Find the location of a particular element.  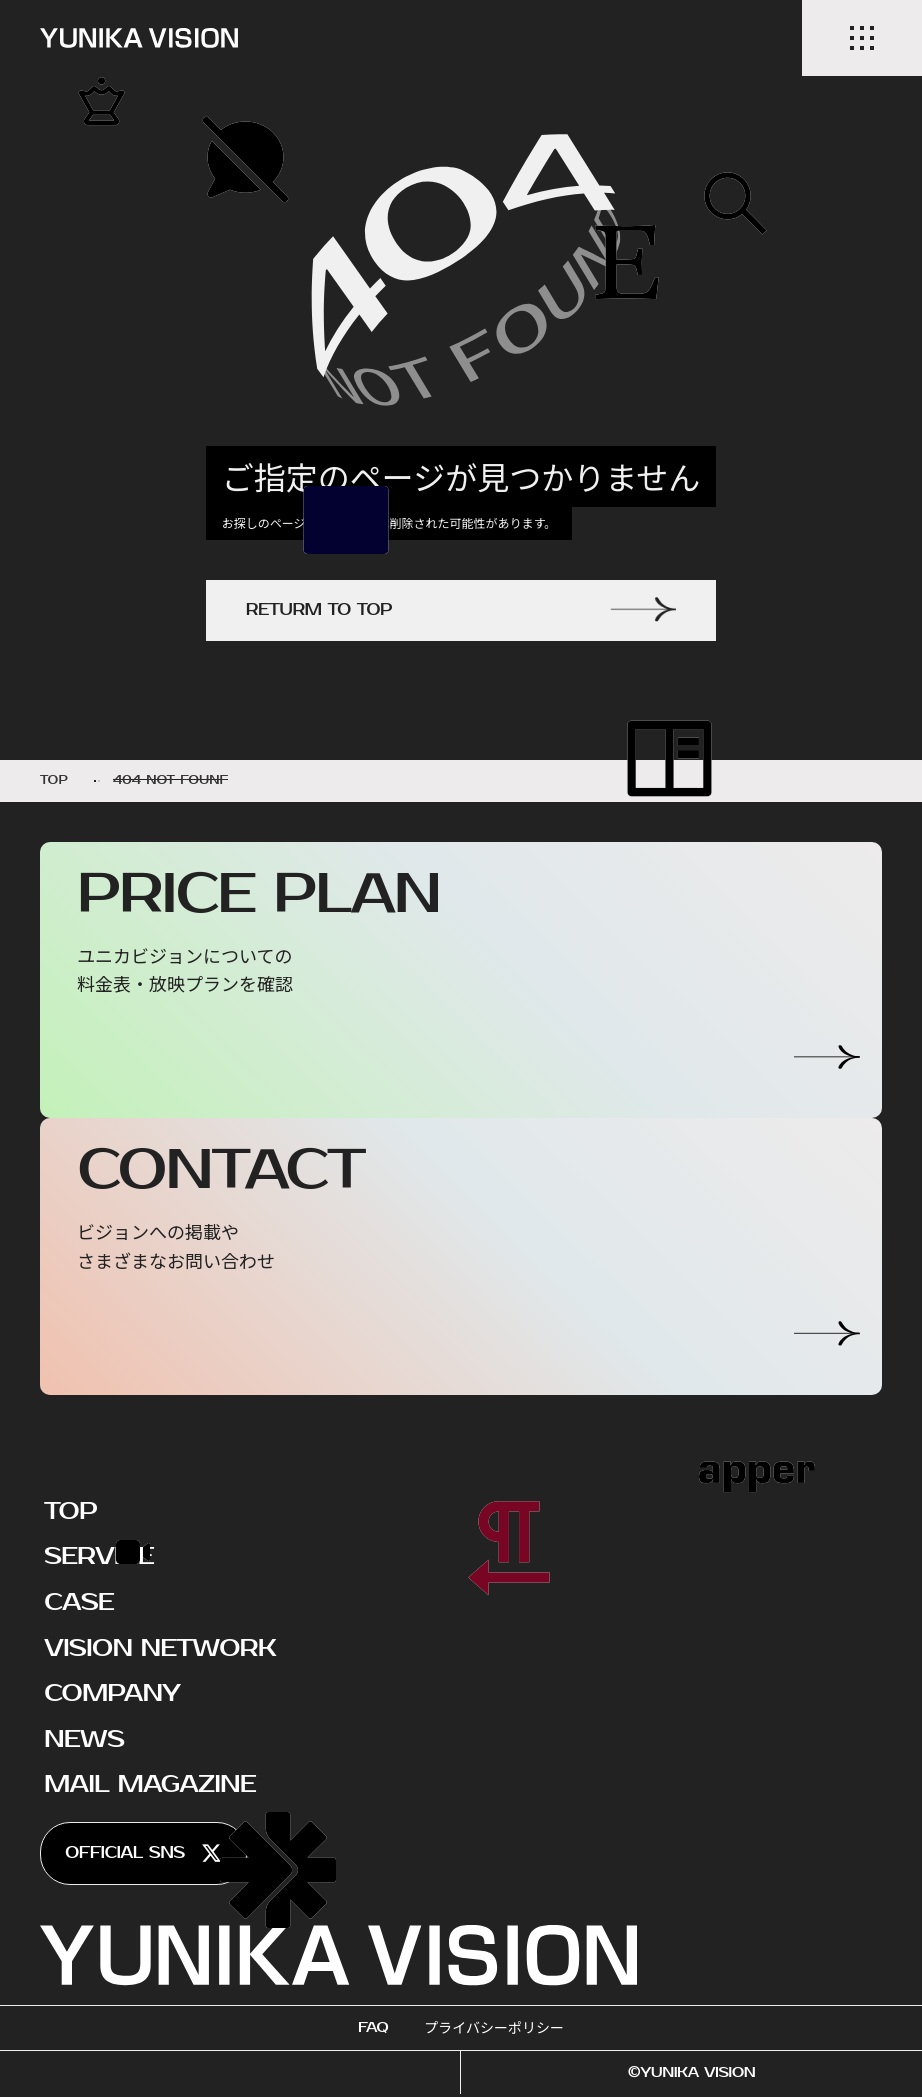

mute or disable comments is located at coordinates (245, 159).